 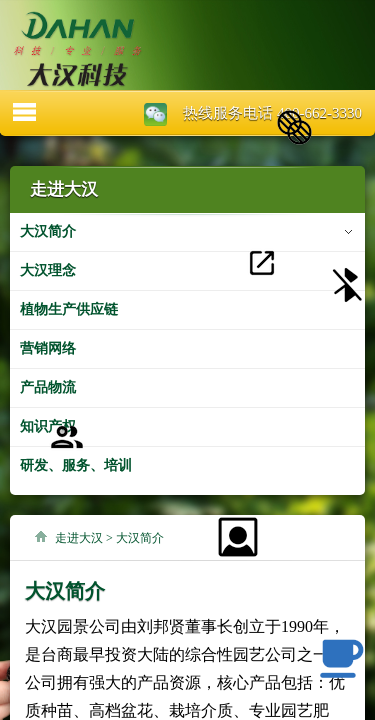 I want to click on merge or combine selected elements, so click(x=294, y=127).